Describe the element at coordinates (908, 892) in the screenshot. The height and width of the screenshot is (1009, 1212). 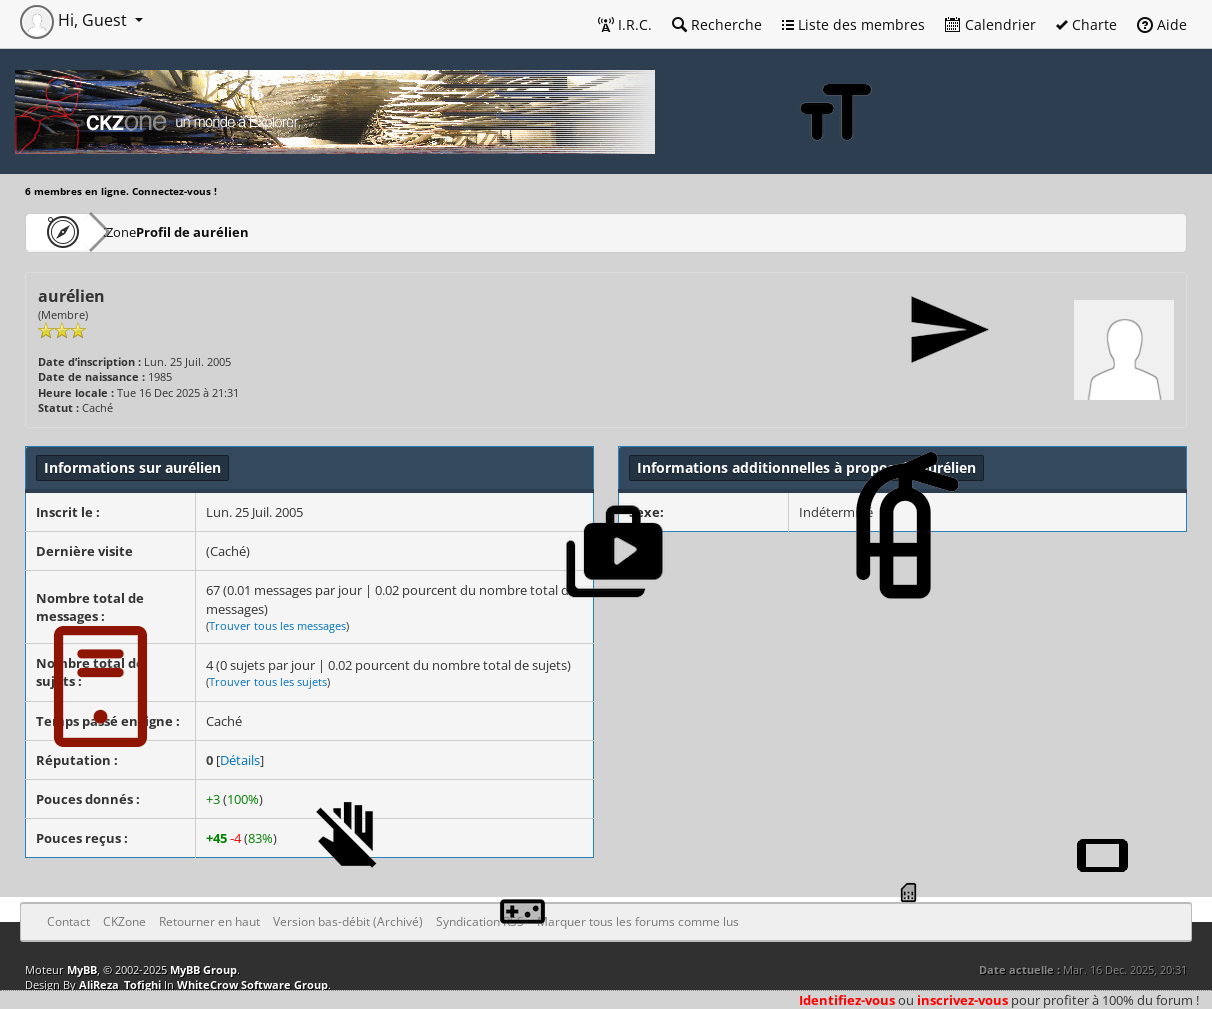
I see `view sim card information` at that location.